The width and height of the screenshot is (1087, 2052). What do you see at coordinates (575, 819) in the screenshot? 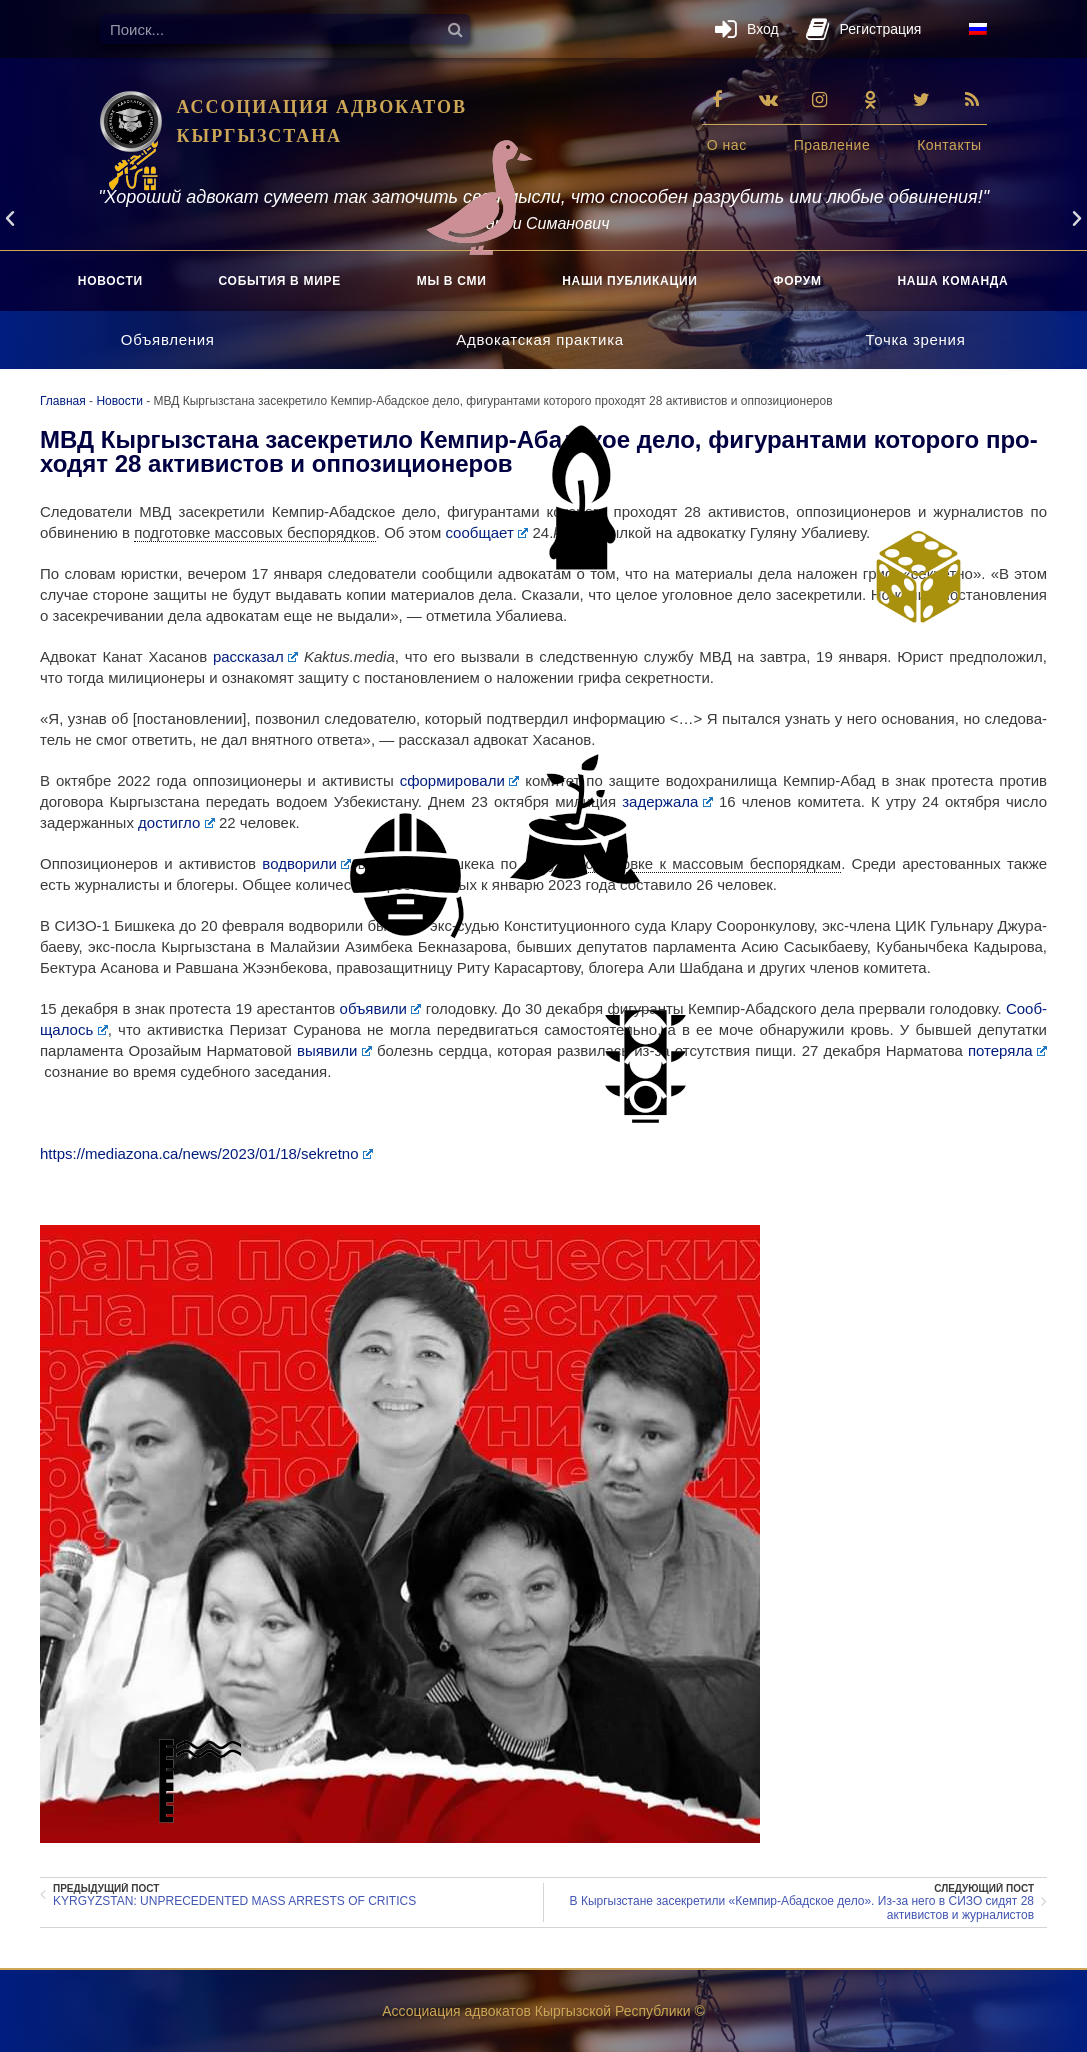
I see `indicates resource regeneration in progress` at bounding box center [575, 819].